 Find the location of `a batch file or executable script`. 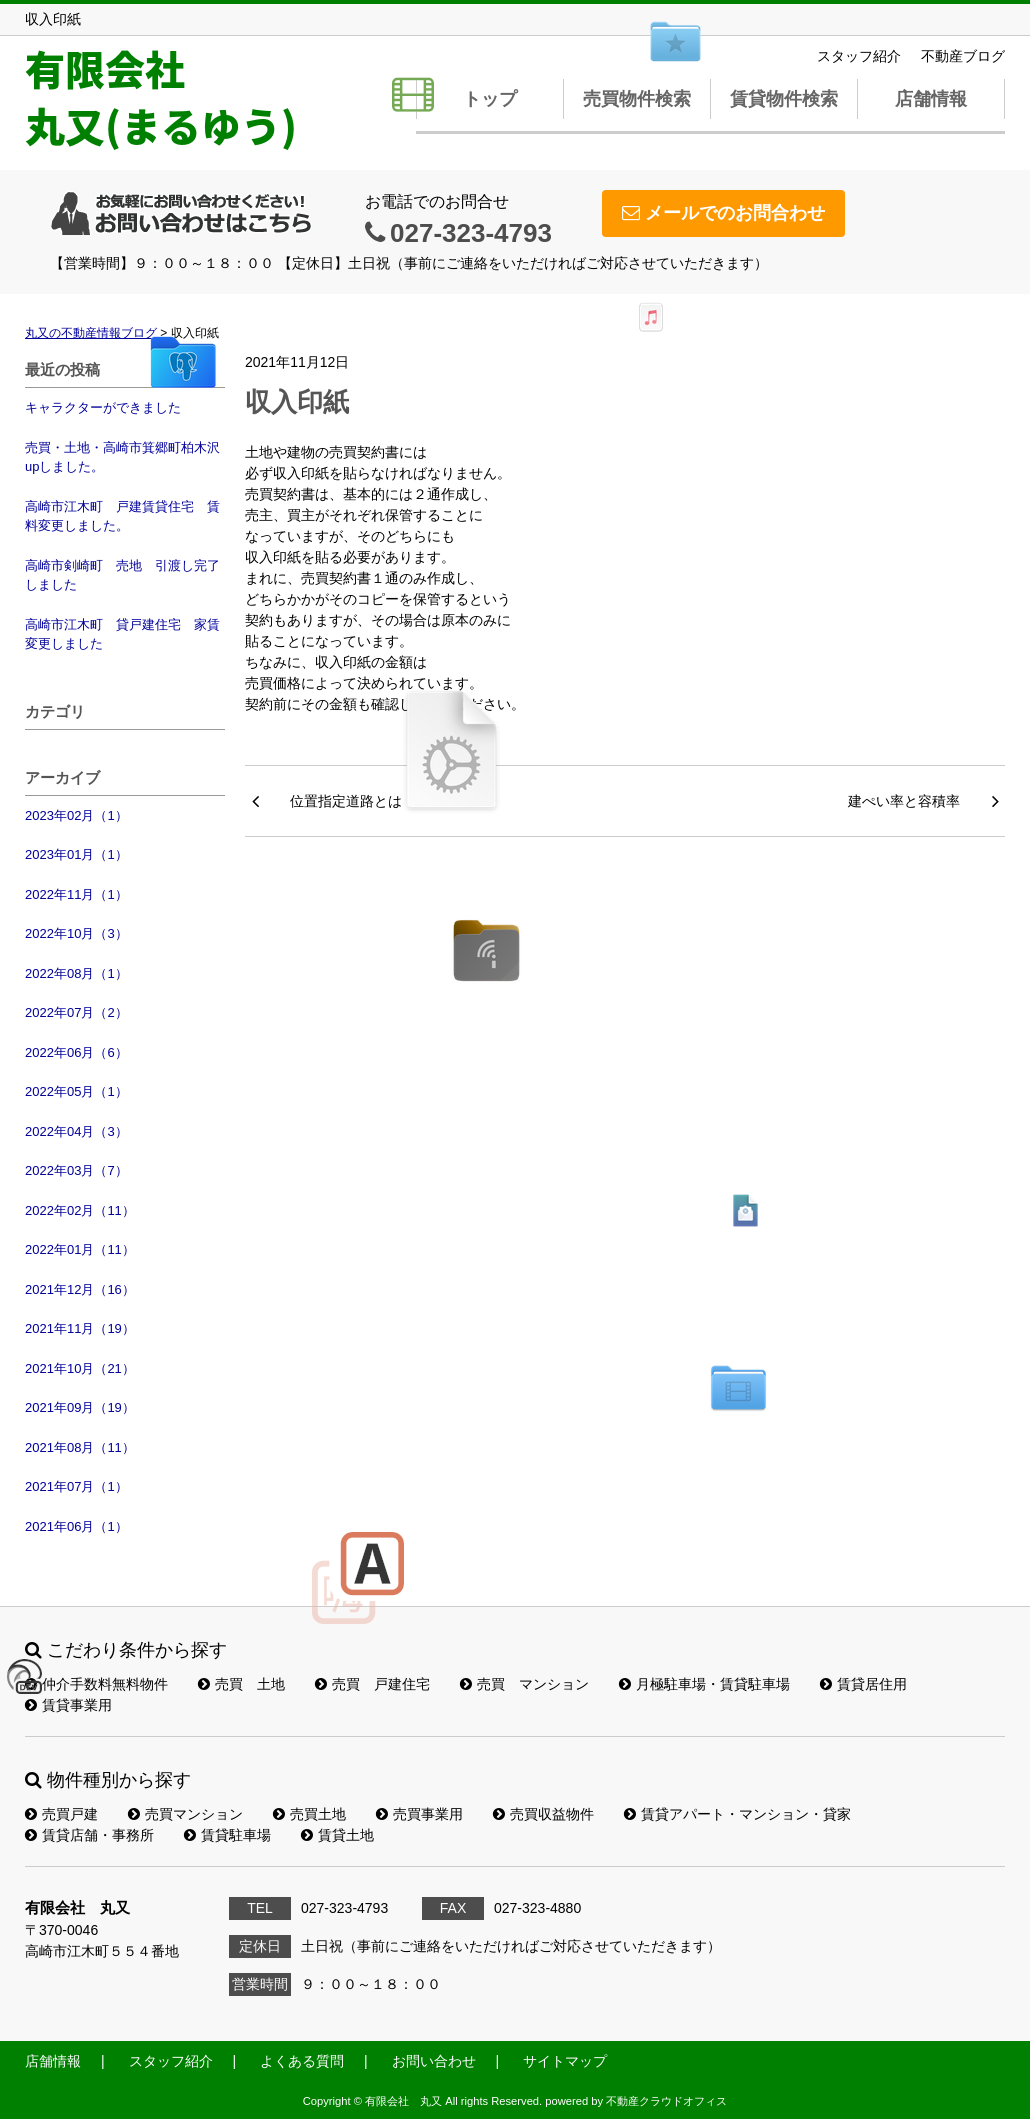

a batch file or executable script is located at coordinates (451, 751).